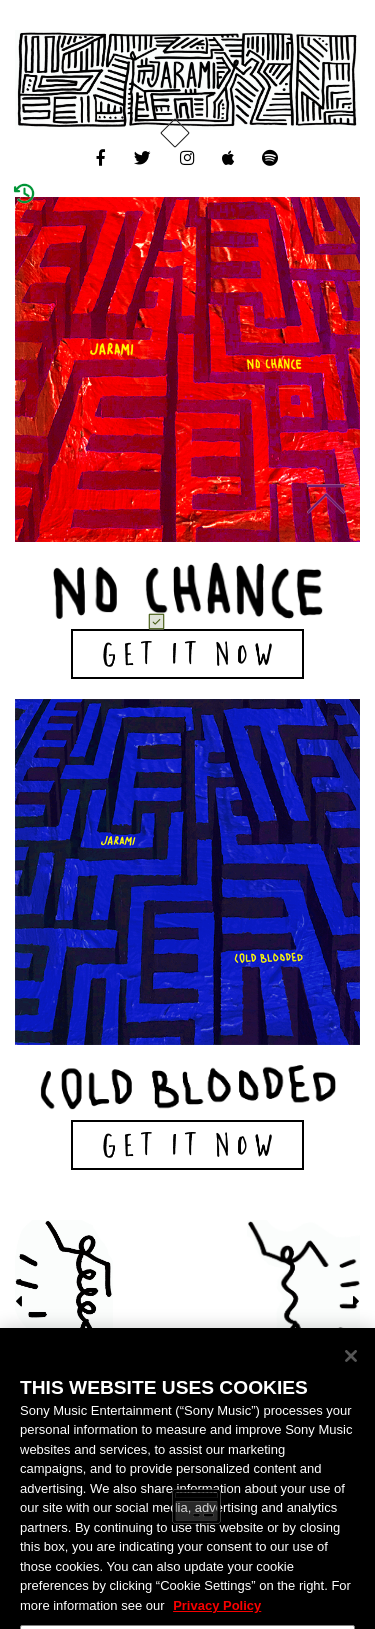 Image resolution: width=375 pixels, height=1629 pixels. What do you see at coordinates (156, 621) in the screenshot?
I see `mark task as complete` at bounding box center [156, 621].